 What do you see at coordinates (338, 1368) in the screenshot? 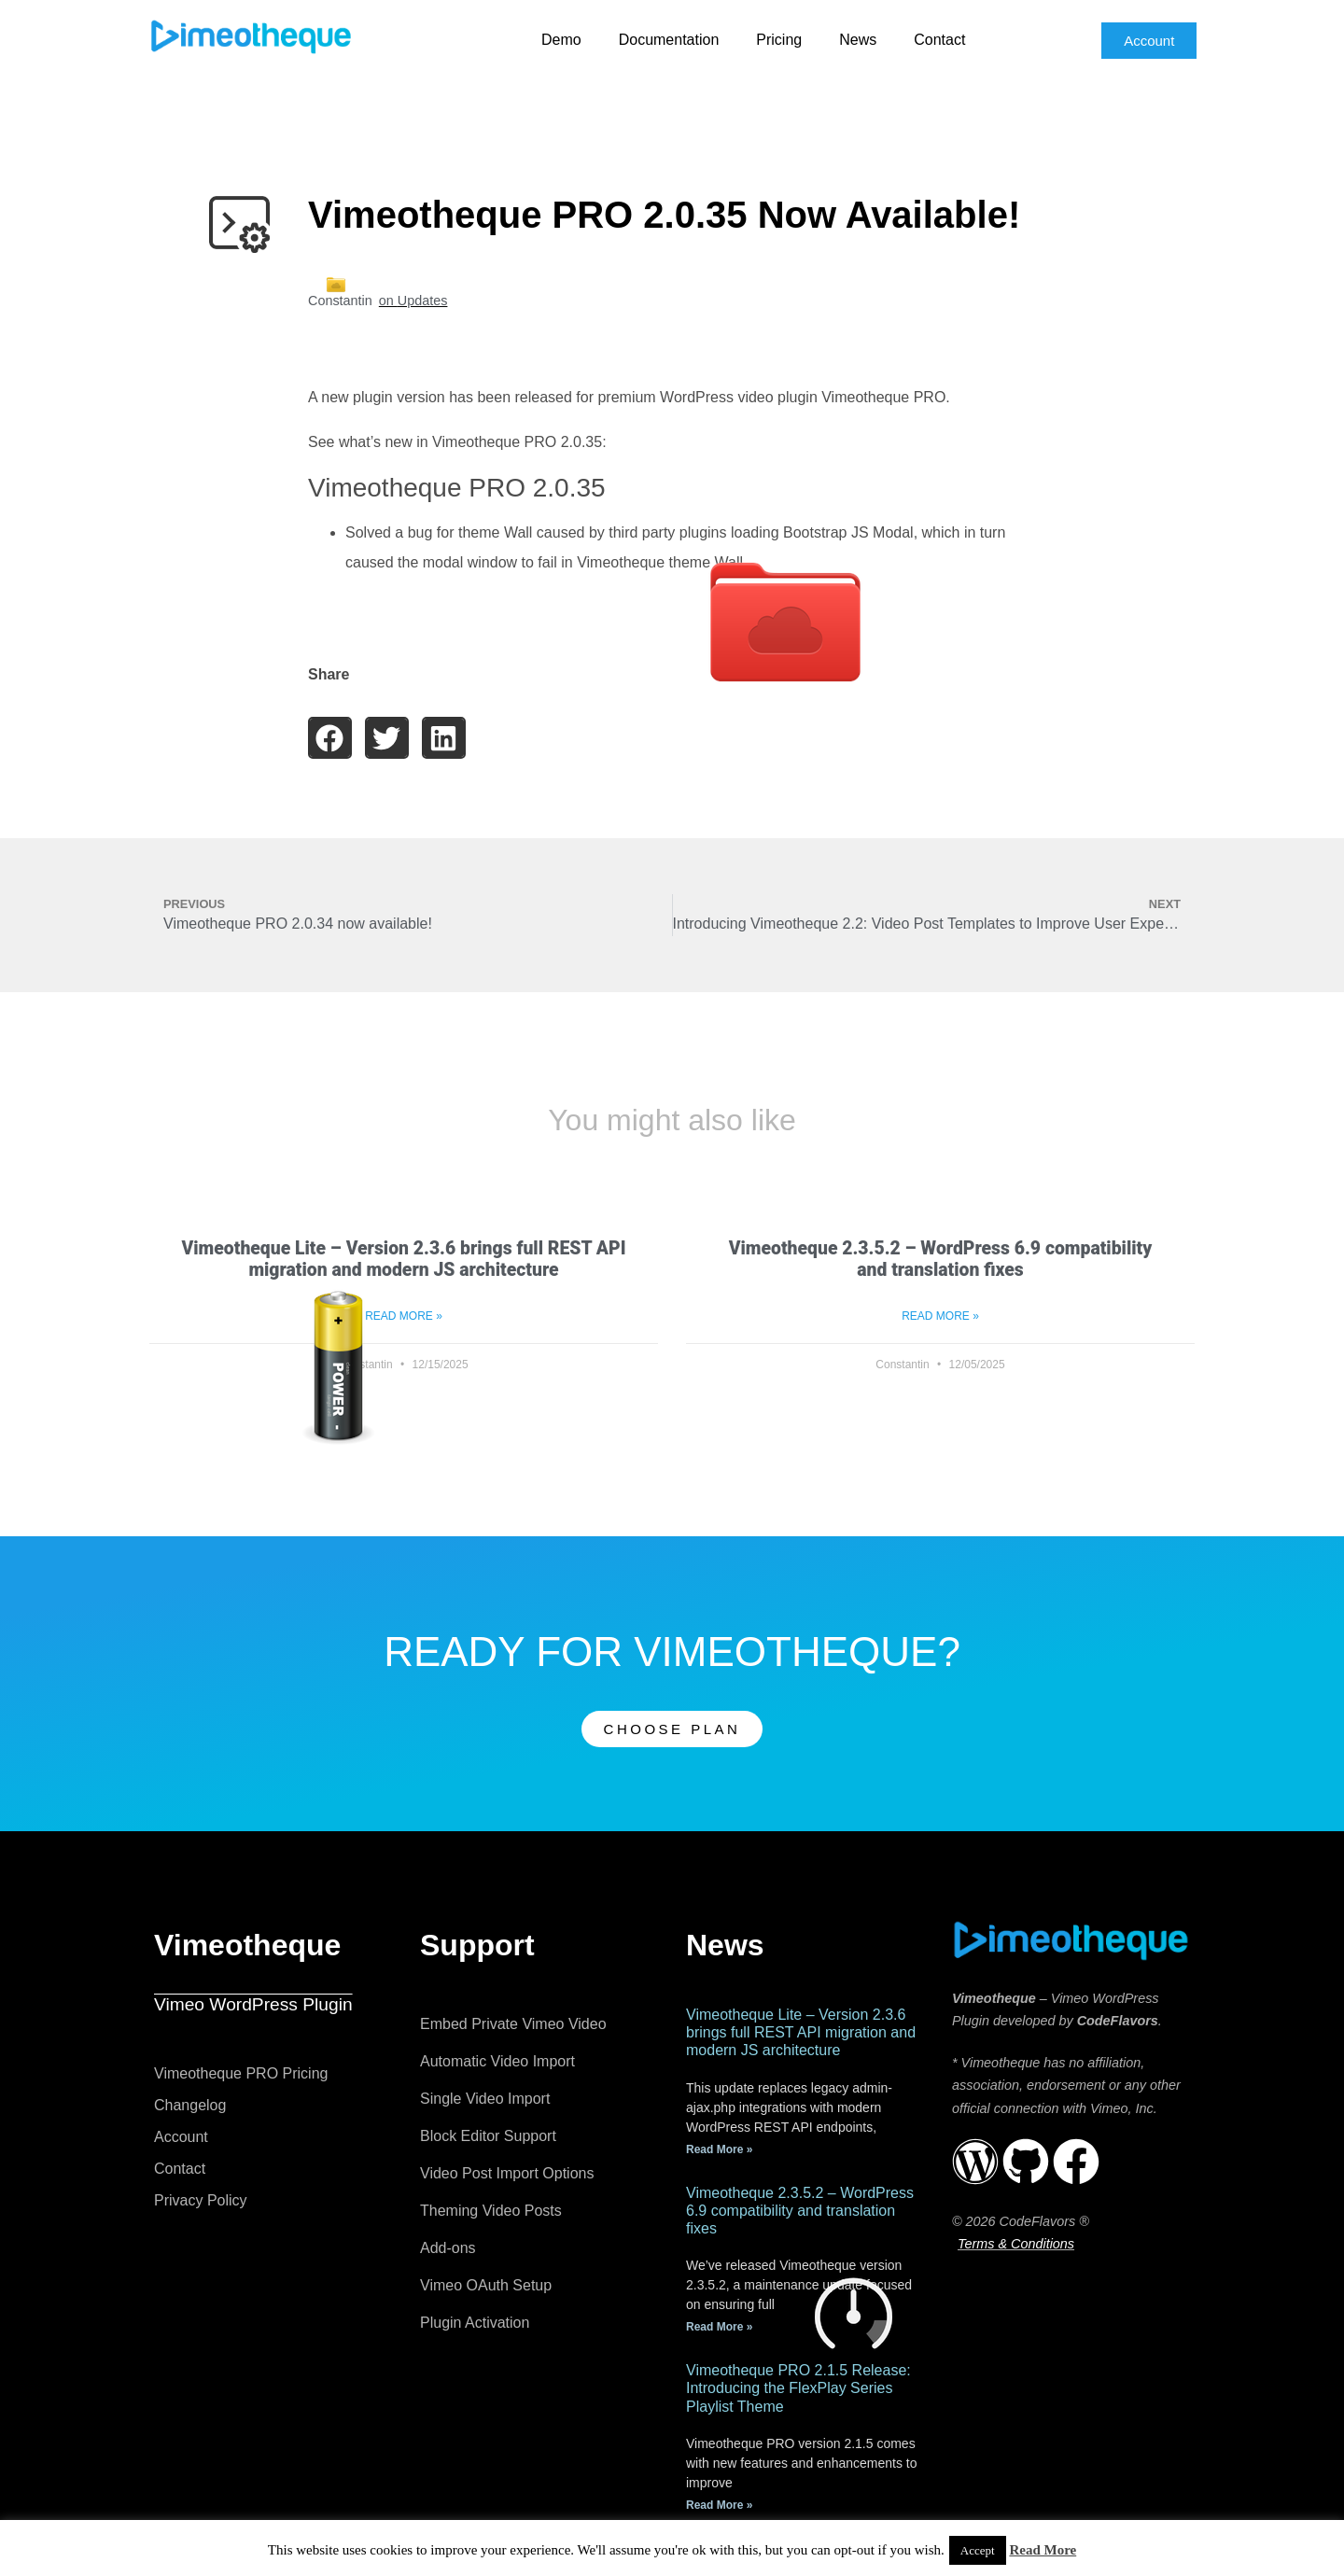
I see `indicates device battery or power status` at bounding box center [338, 1368].